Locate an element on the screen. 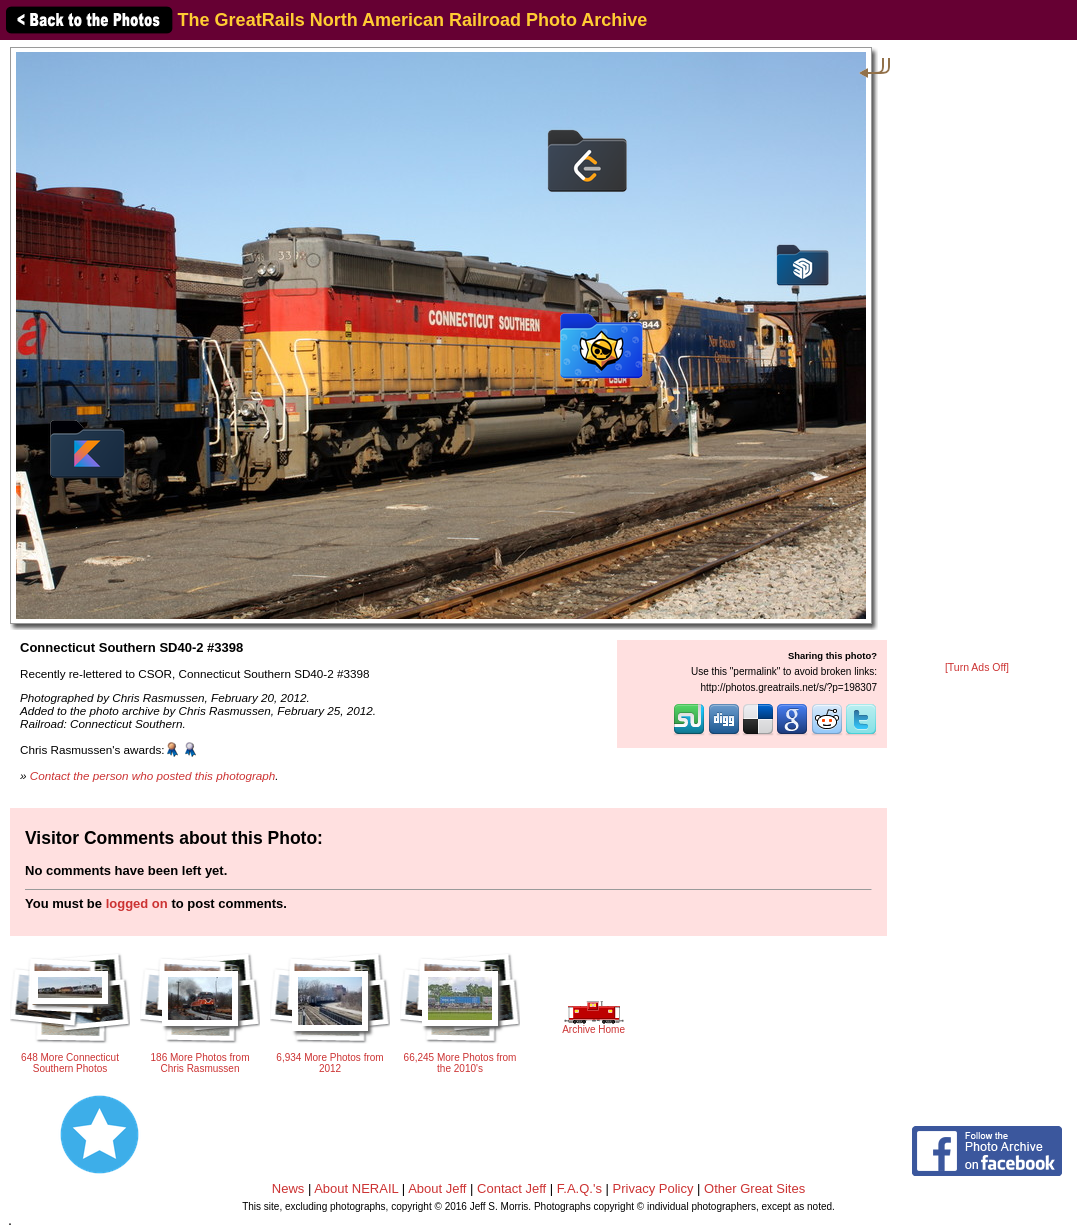  open sketchup project files folder is located at coordinates (802, 266).